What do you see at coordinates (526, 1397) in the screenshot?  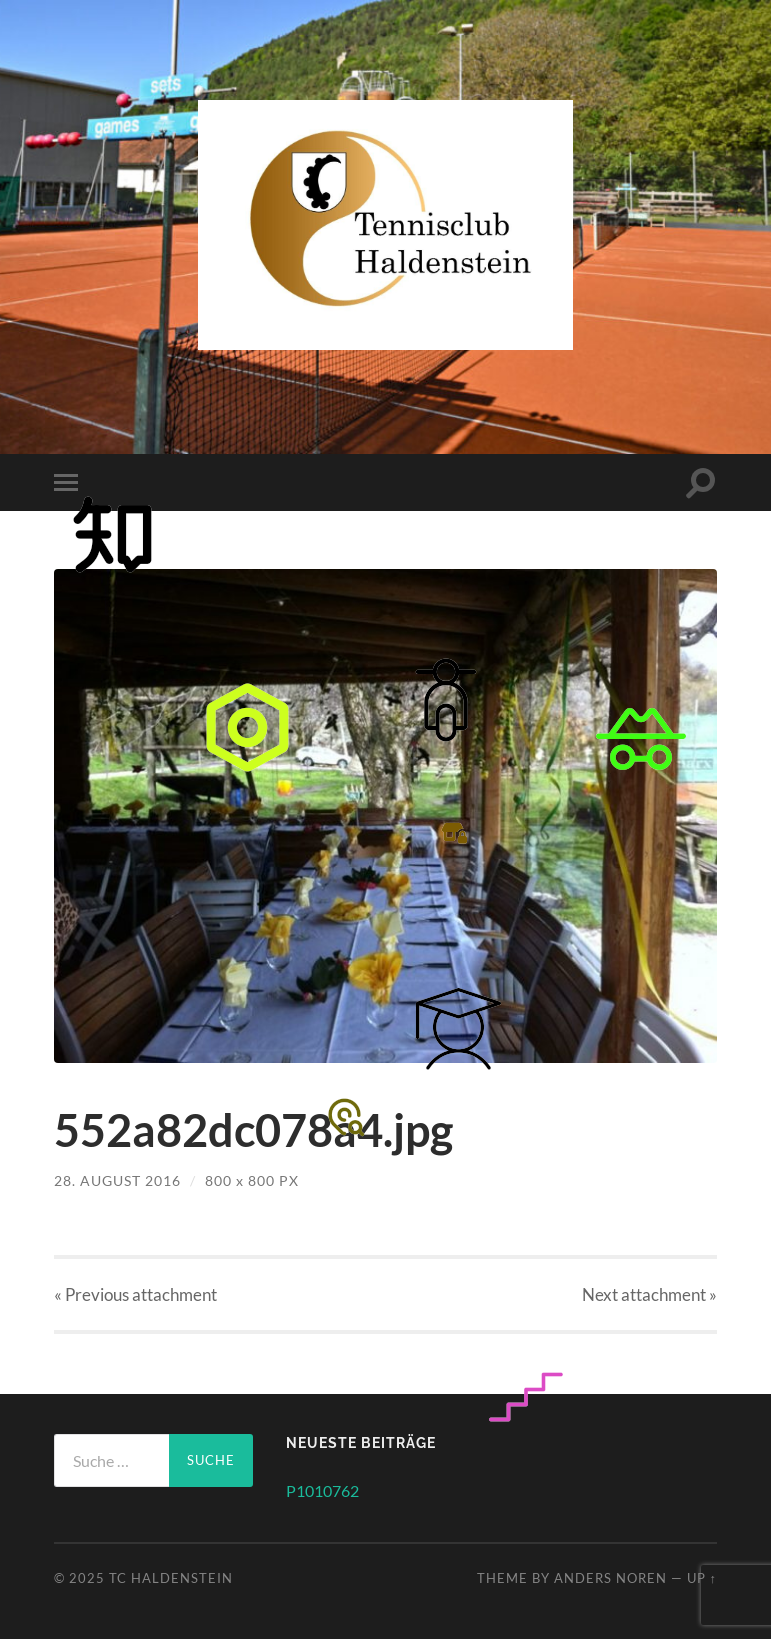 I see `indicates stairs or steps nearby` at bounding box center [526, 1397].